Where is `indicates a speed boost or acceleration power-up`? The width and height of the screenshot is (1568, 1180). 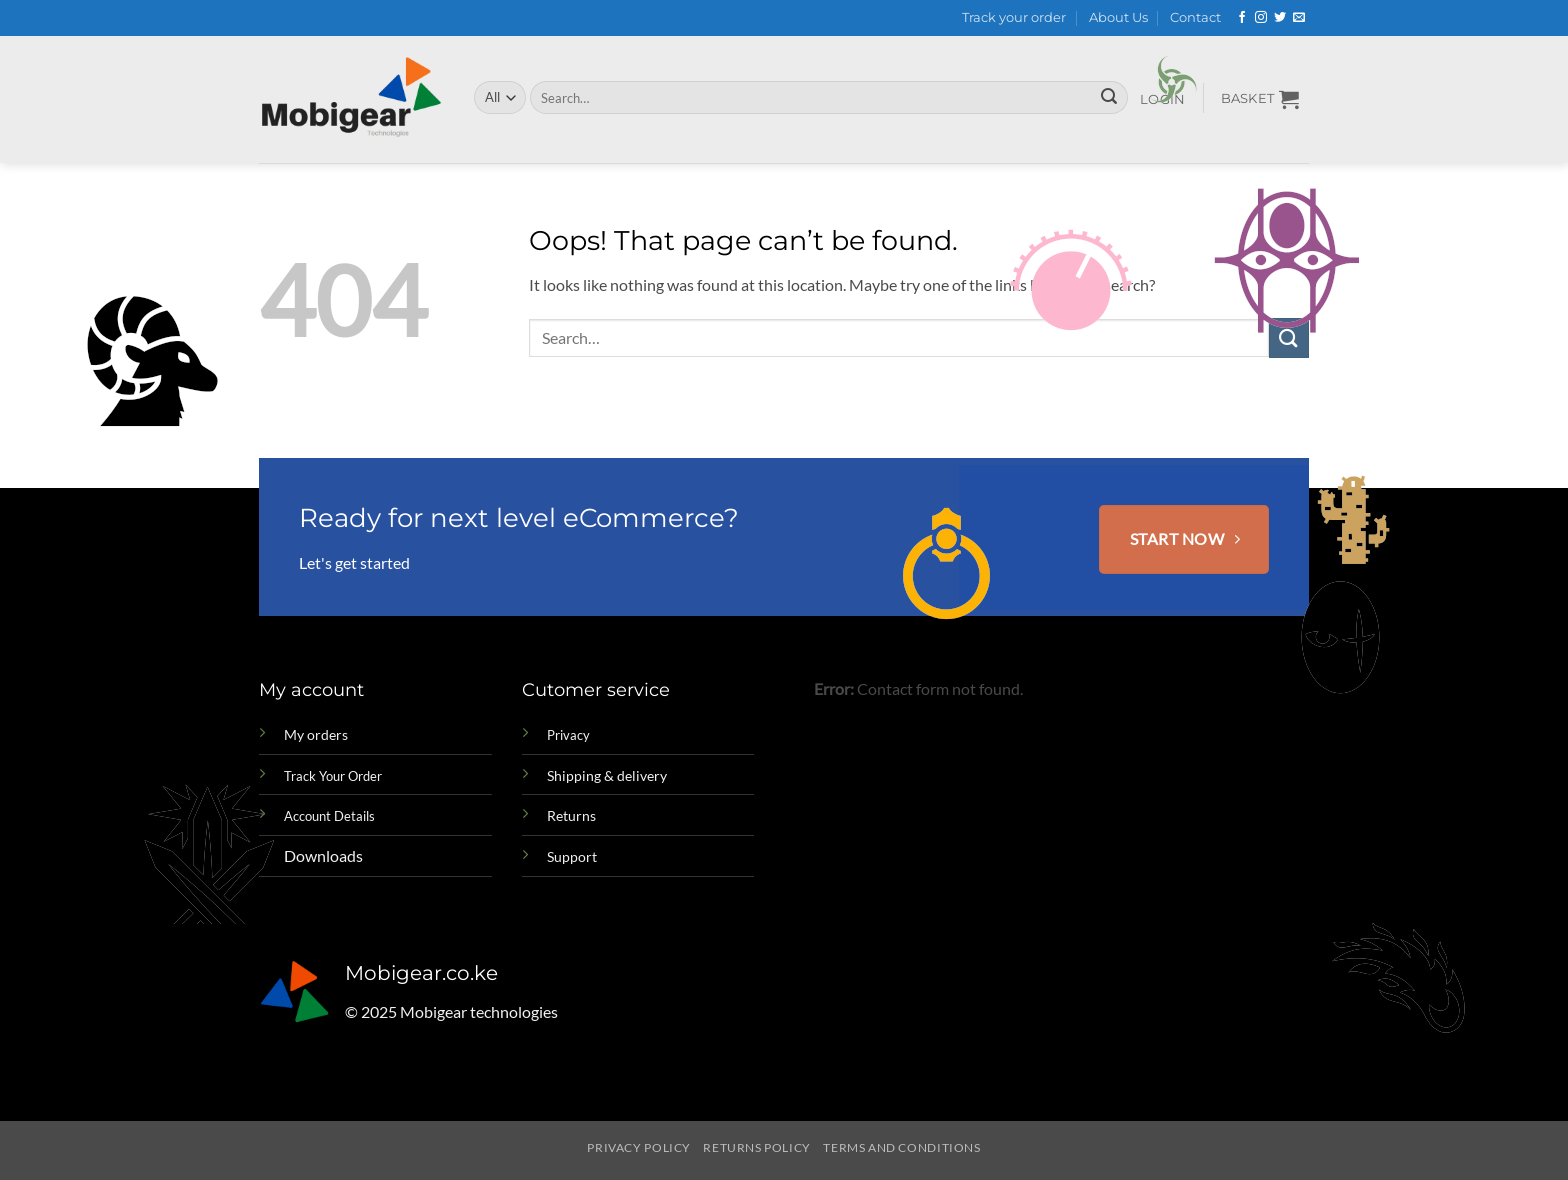 indicates a speed boost or acceleration power-up is located at coordinates (1399, 982).